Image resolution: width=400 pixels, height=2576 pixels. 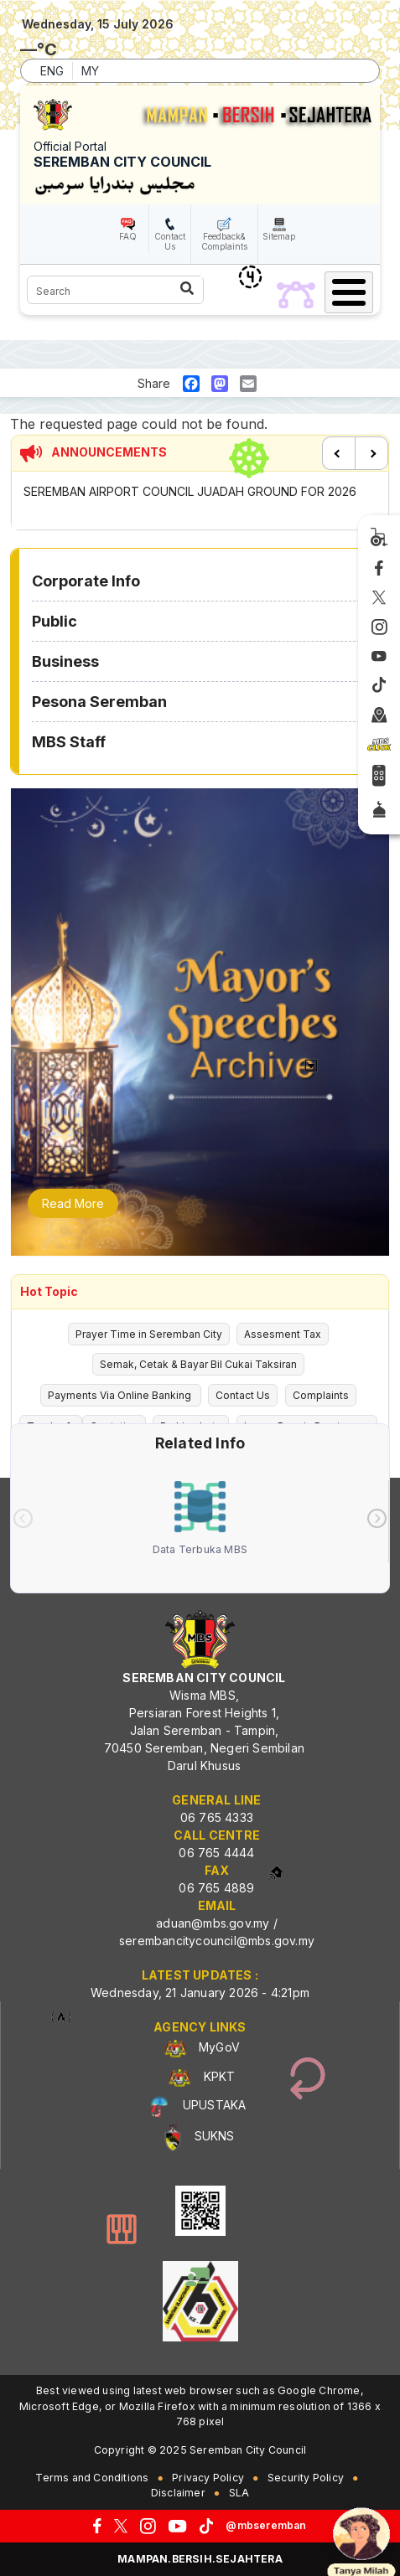 What do you see at coordinates (308, 2078) in the screenshot?
I see `repeat or iterate through a process` at bounding box center [308, 2078].